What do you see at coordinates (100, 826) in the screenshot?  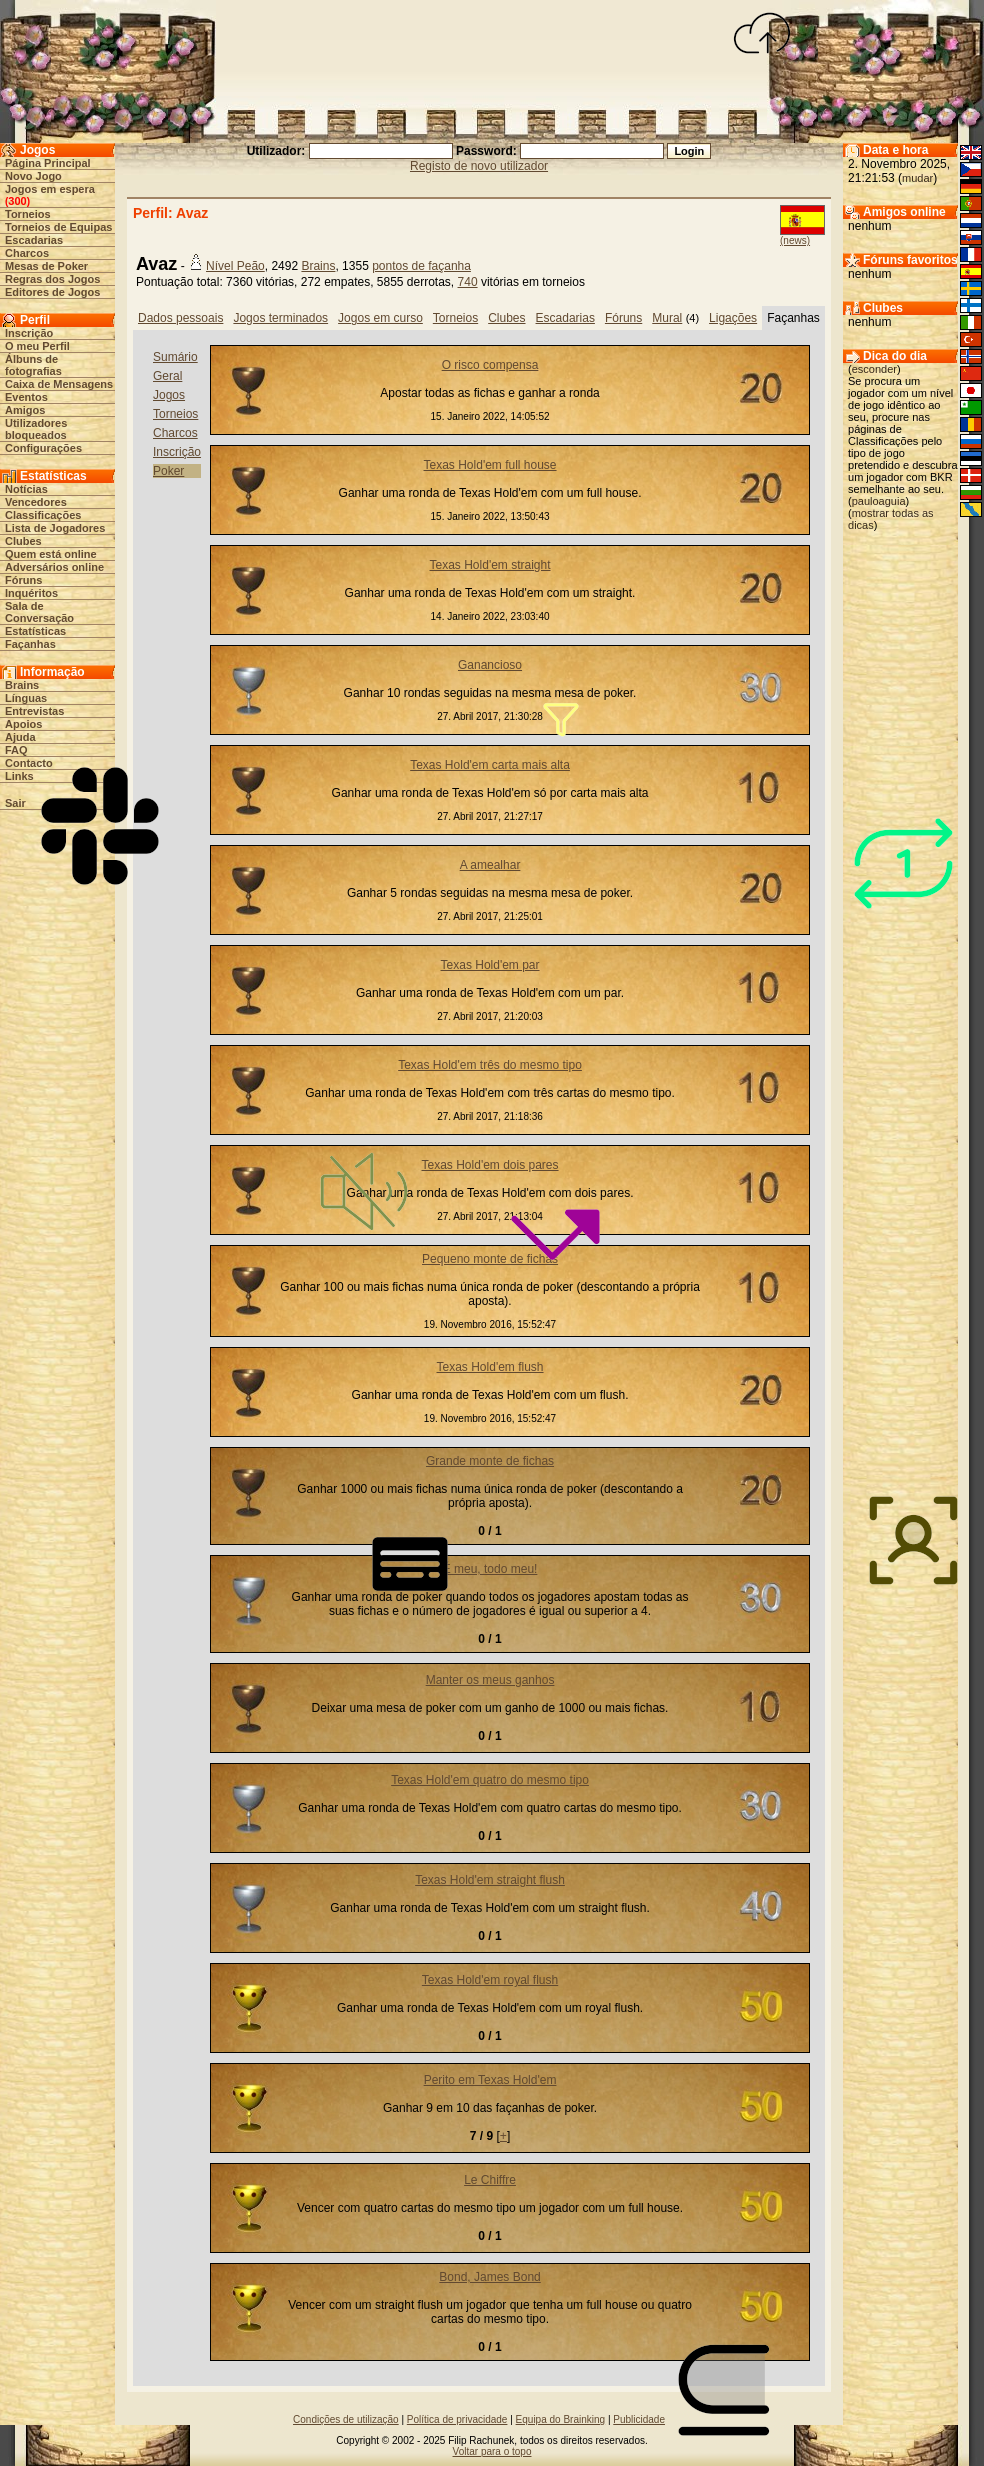 I see `open Slack app` at bounding box center [100, 826].